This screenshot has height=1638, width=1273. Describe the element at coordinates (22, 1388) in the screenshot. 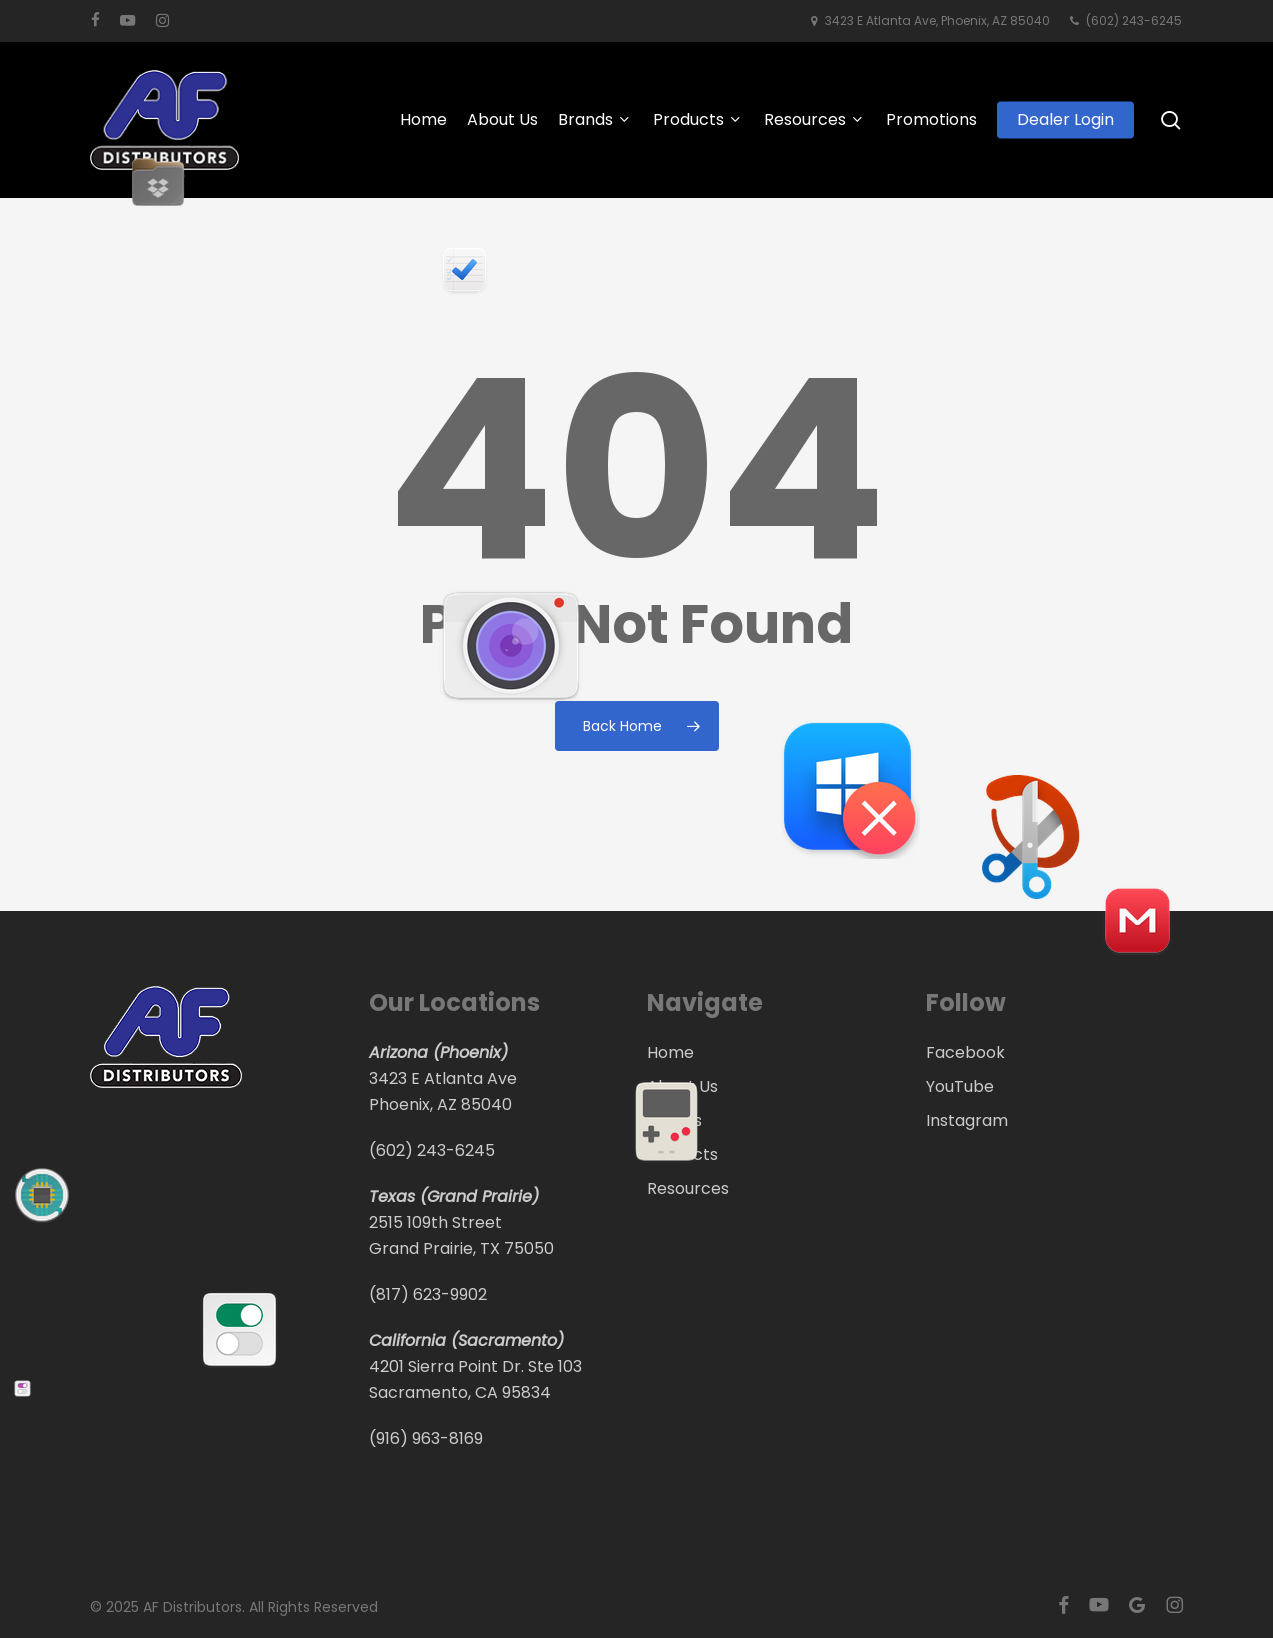

I see `open gnome tweaks to customize system settings` at that location.